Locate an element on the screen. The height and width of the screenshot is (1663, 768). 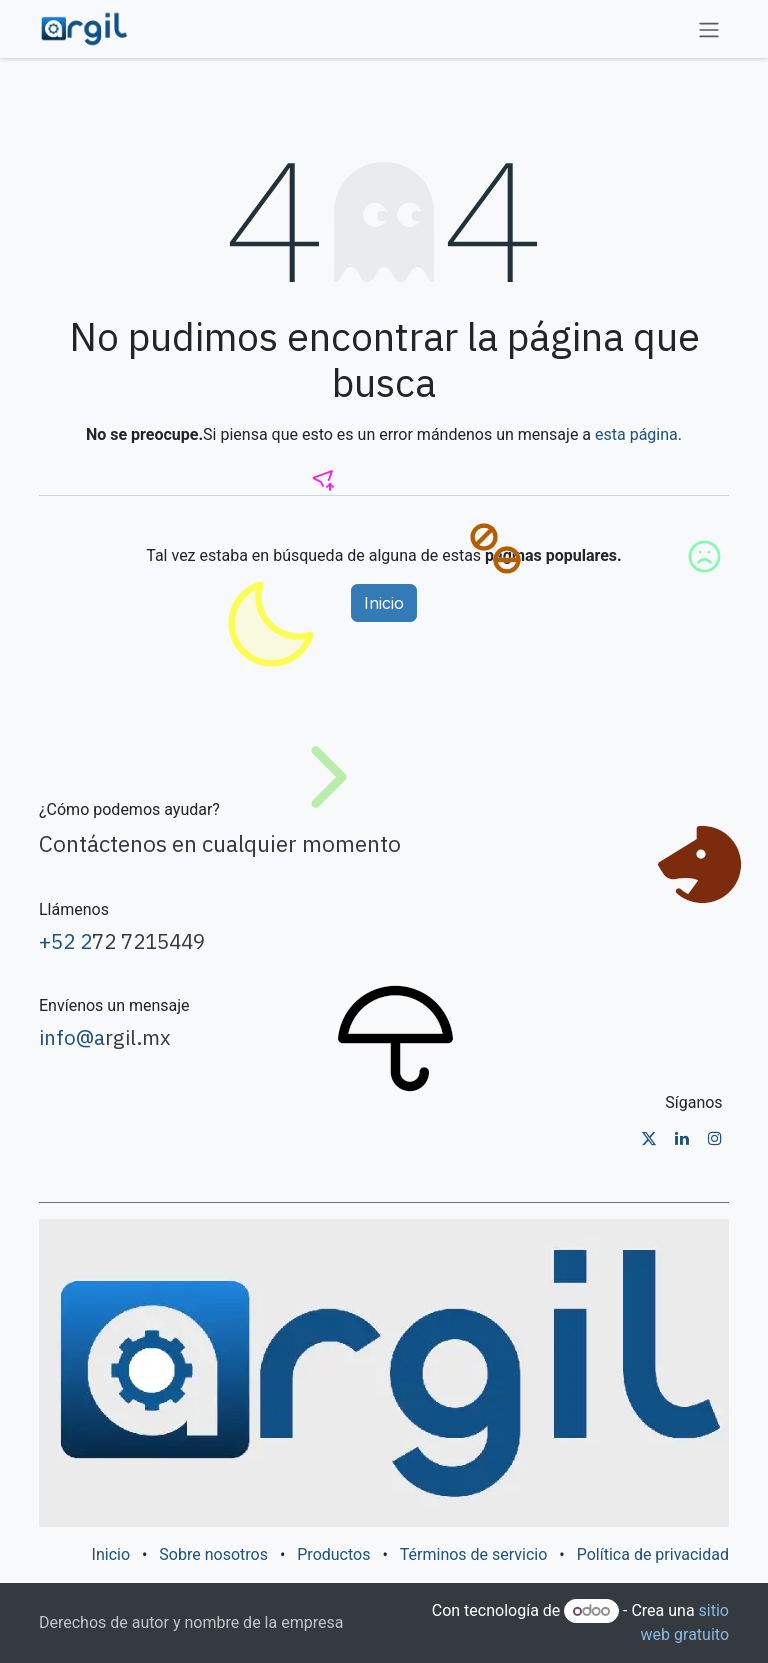
submit negative feedback or rating is located at coordinates (704, 556).